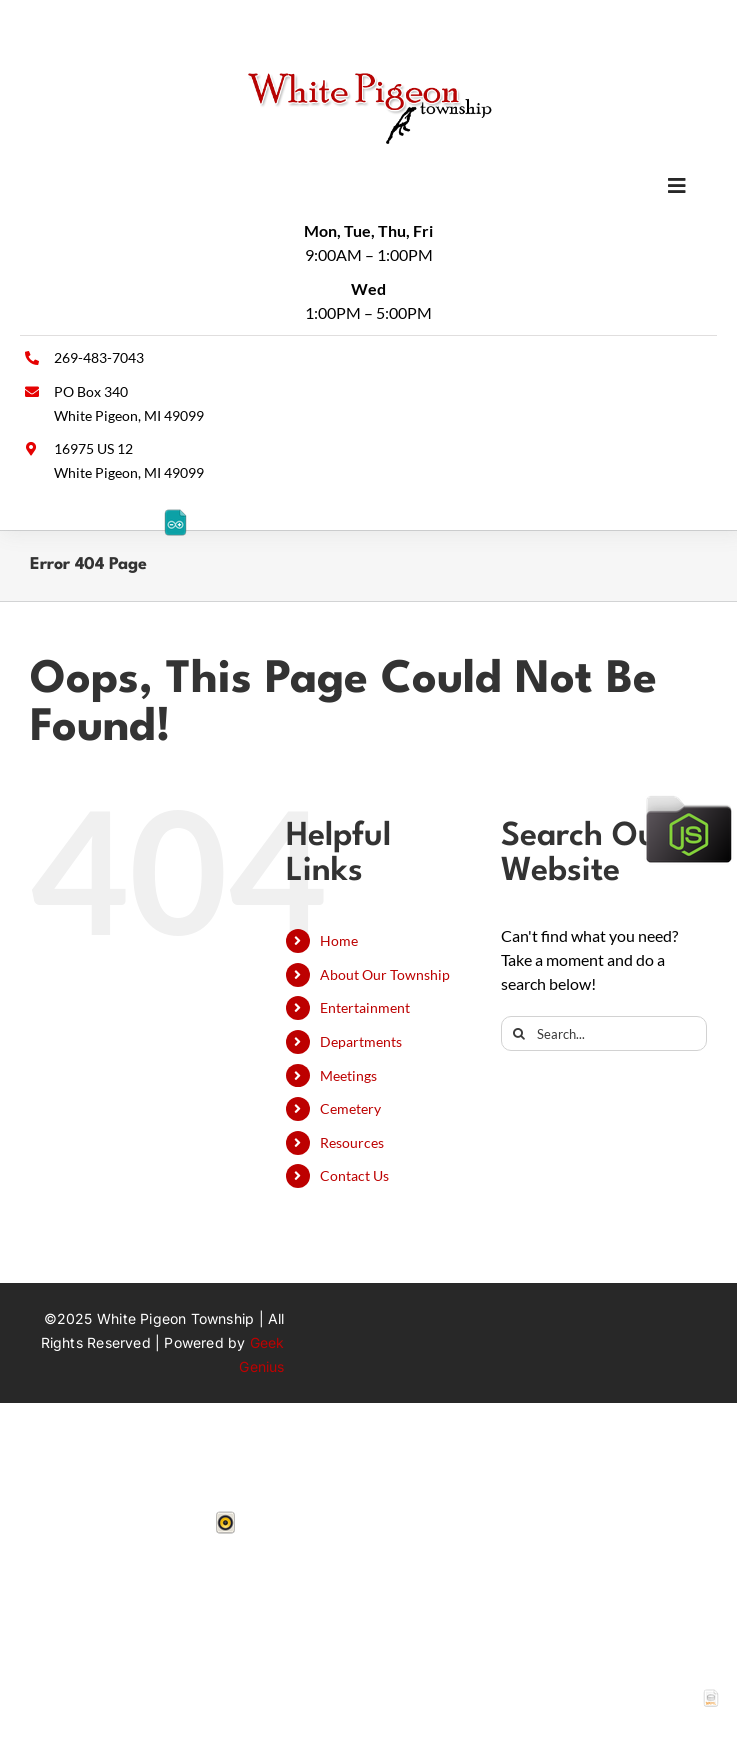  Describe the element at coordinates (175, 522) in the screenshot. I see `arduino source code file` at that location.